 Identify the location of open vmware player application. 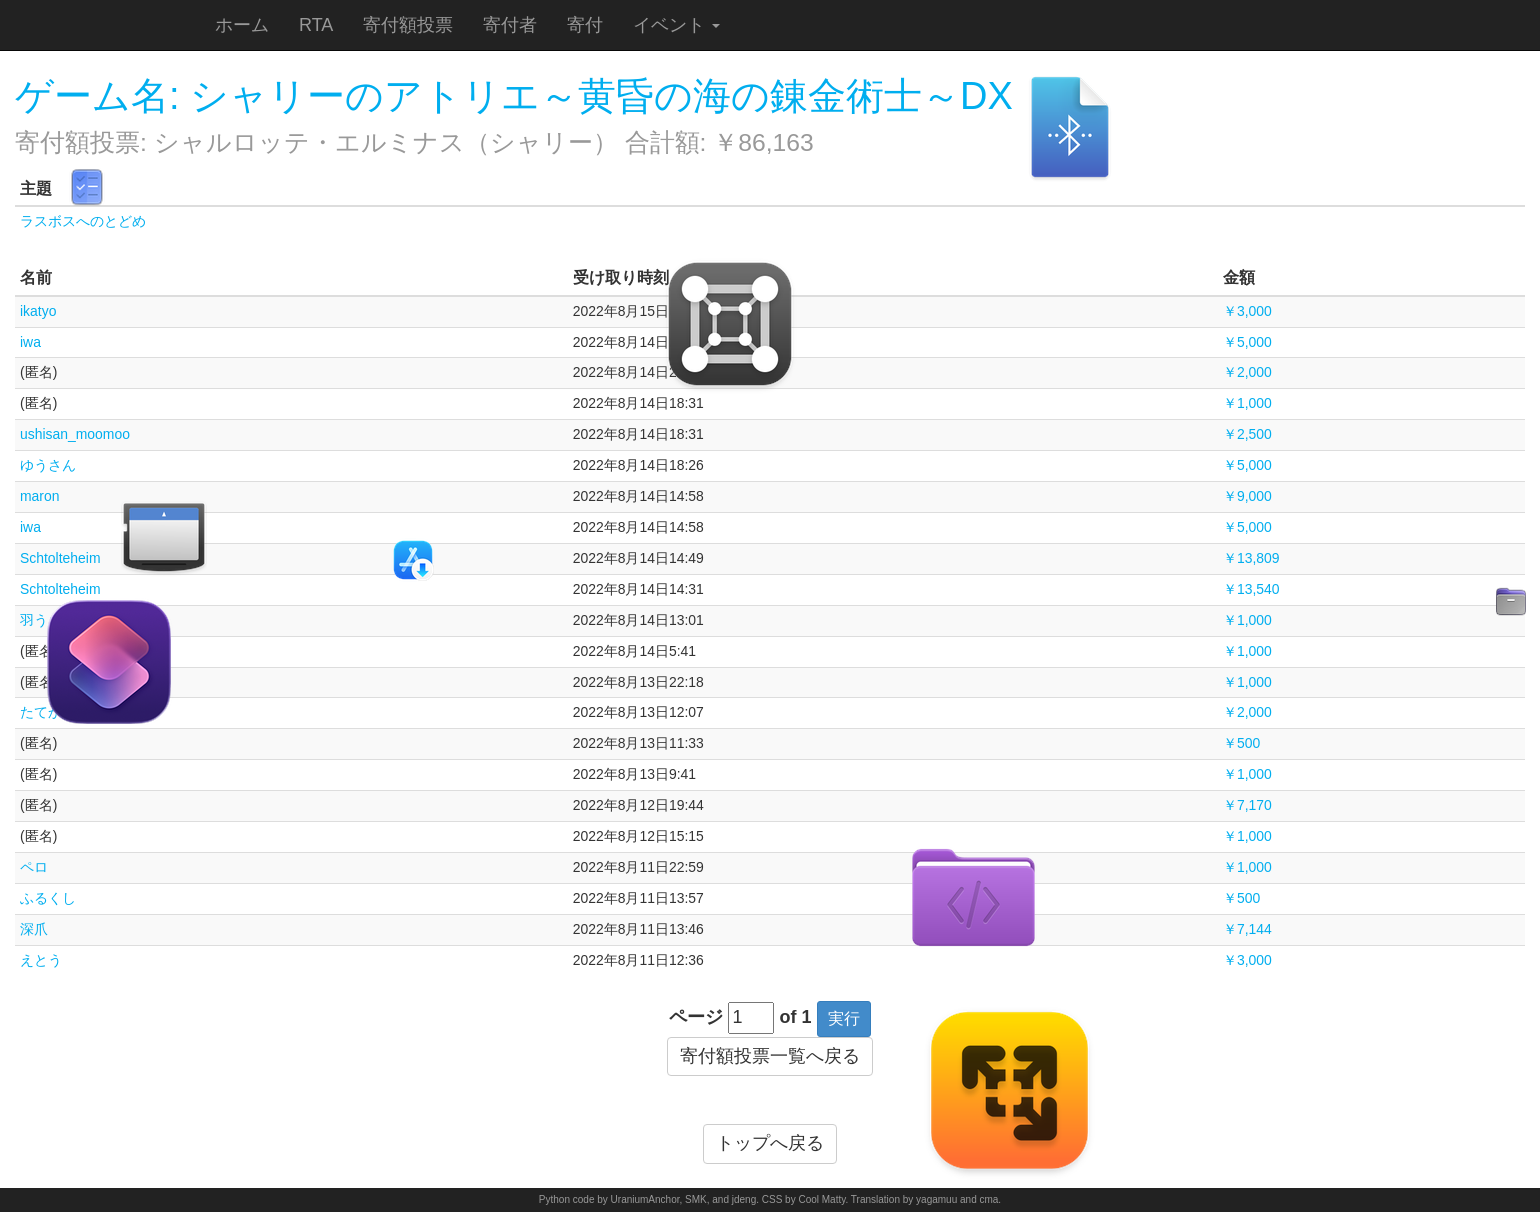
(1009, 1090).